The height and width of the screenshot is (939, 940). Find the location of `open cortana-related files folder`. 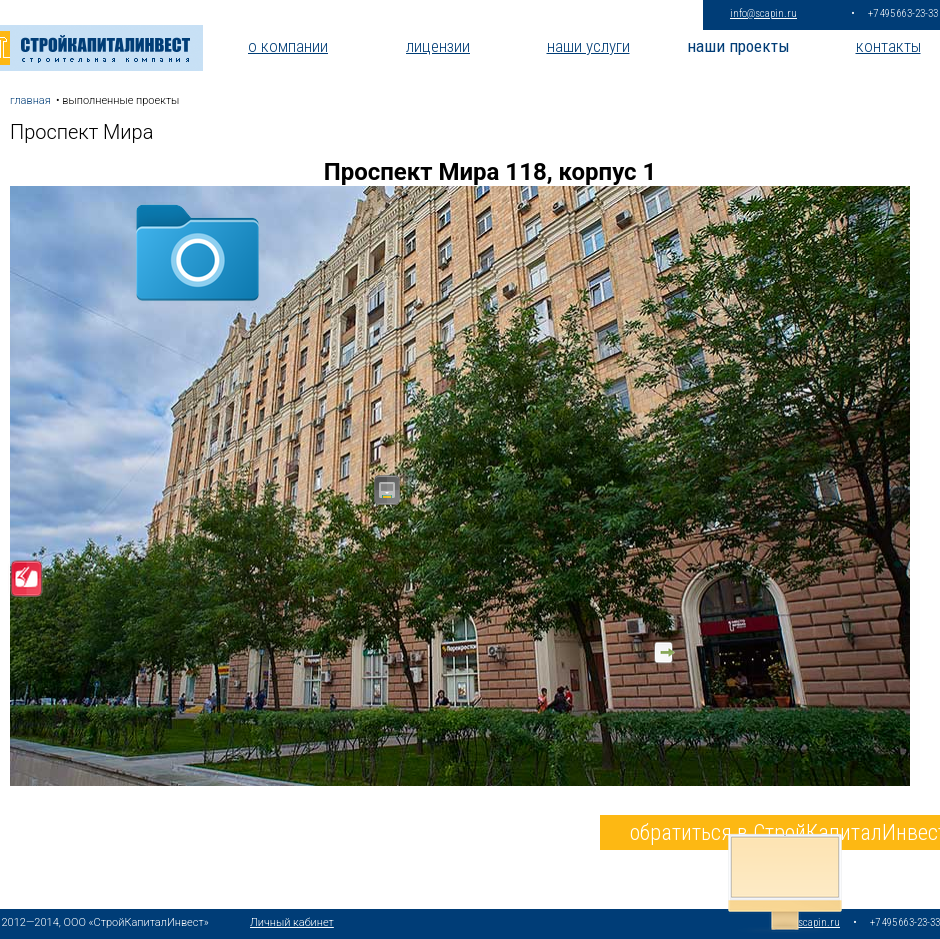

open cortana-related files folder is located at coordinates (197, 256).